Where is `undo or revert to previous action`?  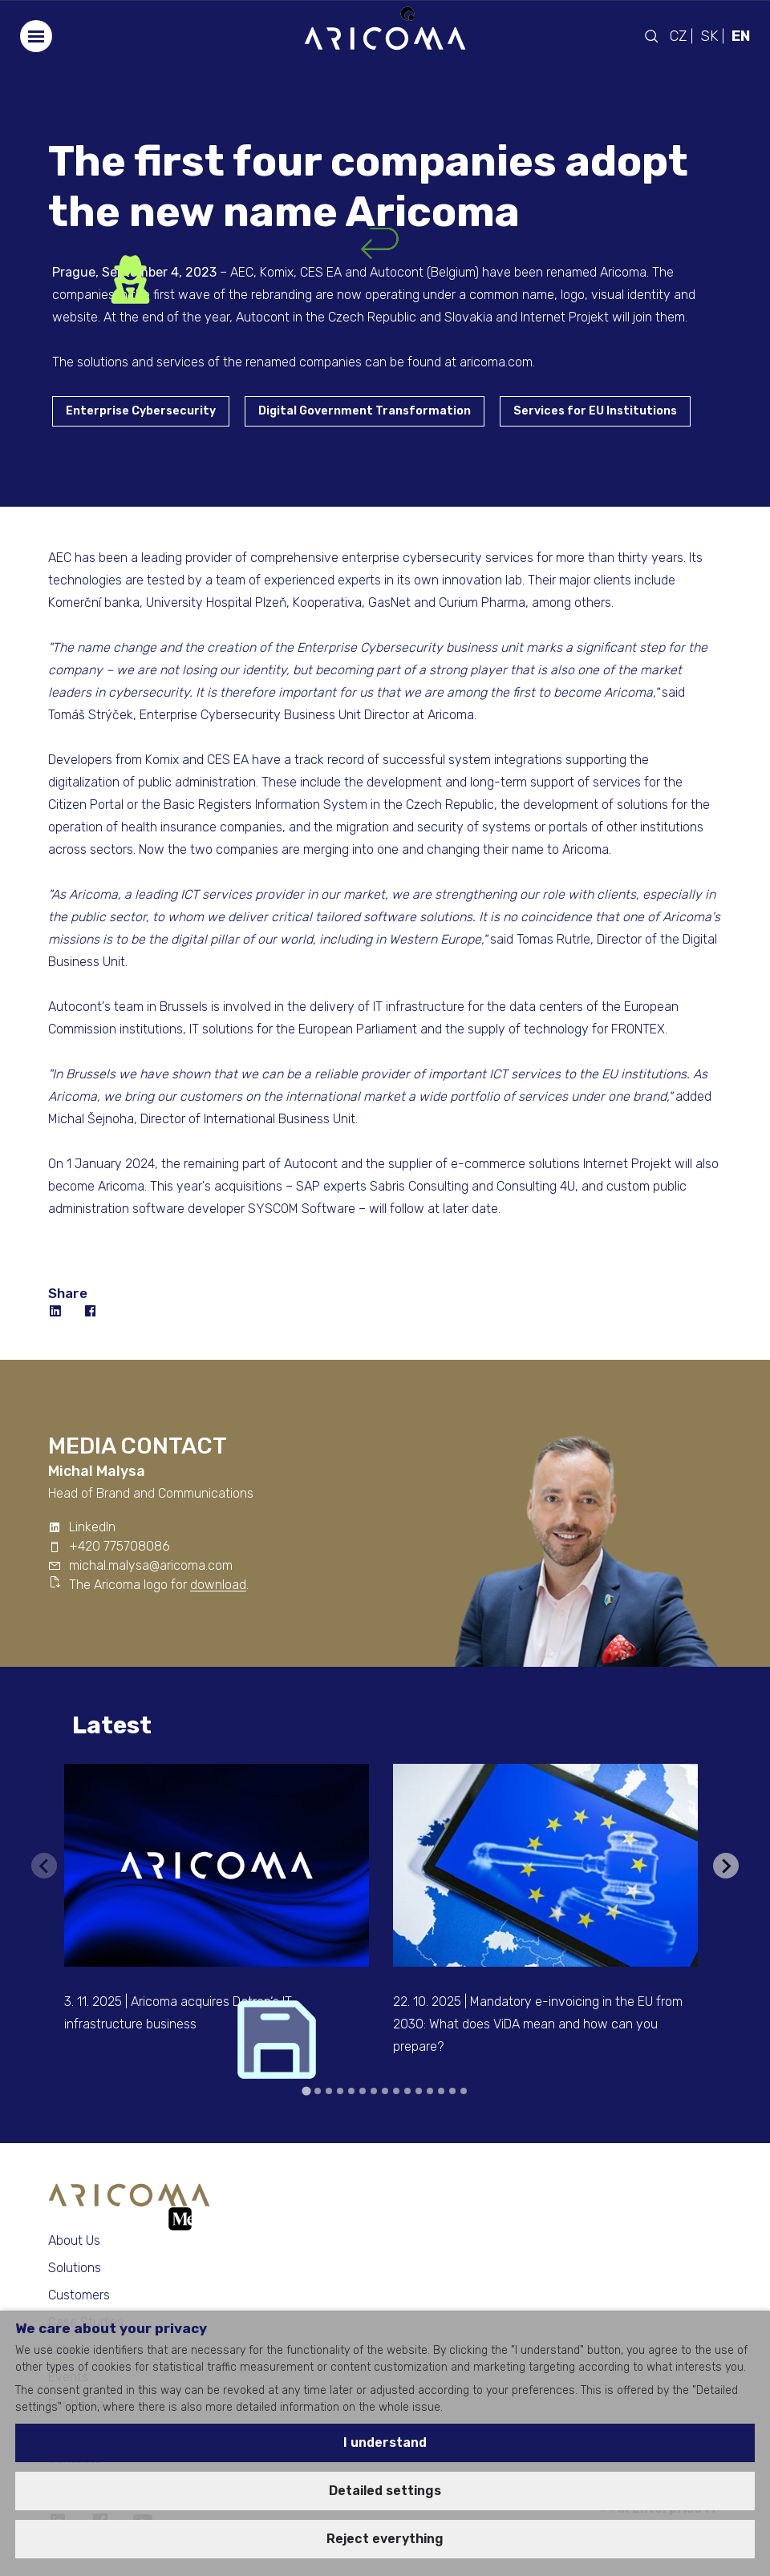
undo or revert to previous action is located at coordinates (379, 241).